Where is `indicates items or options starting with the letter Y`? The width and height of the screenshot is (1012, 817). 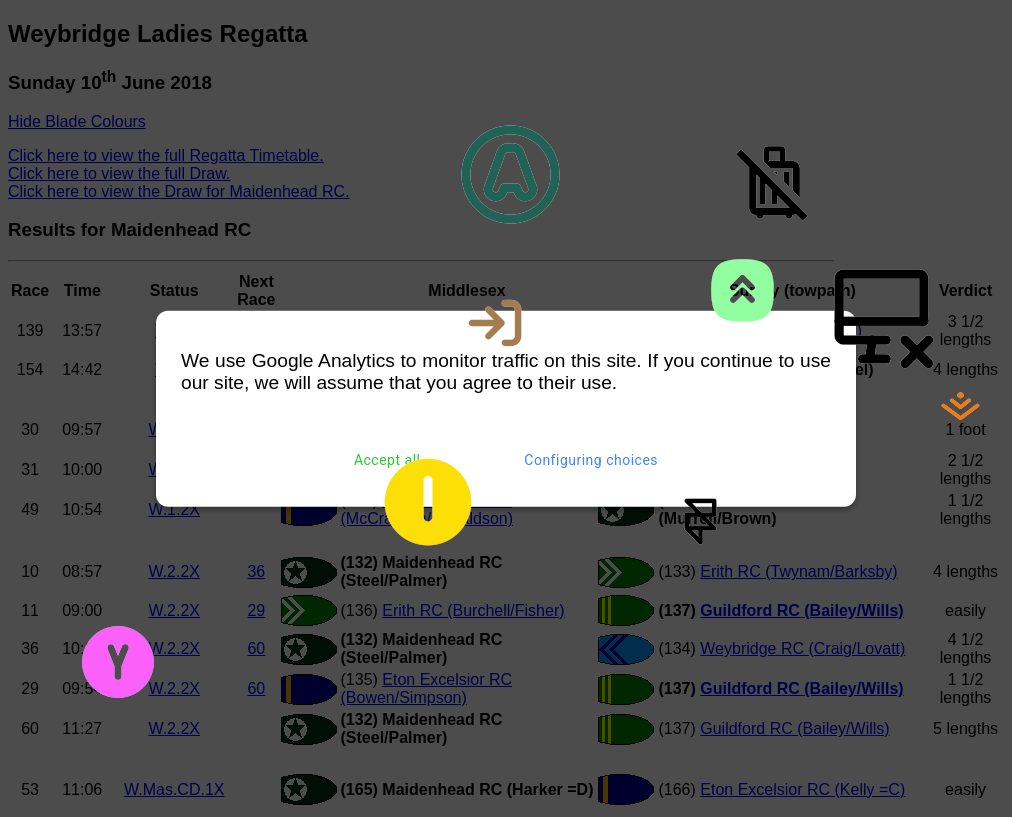 indicates items or options starting with the letter Y is located at coordinates (118, 662).